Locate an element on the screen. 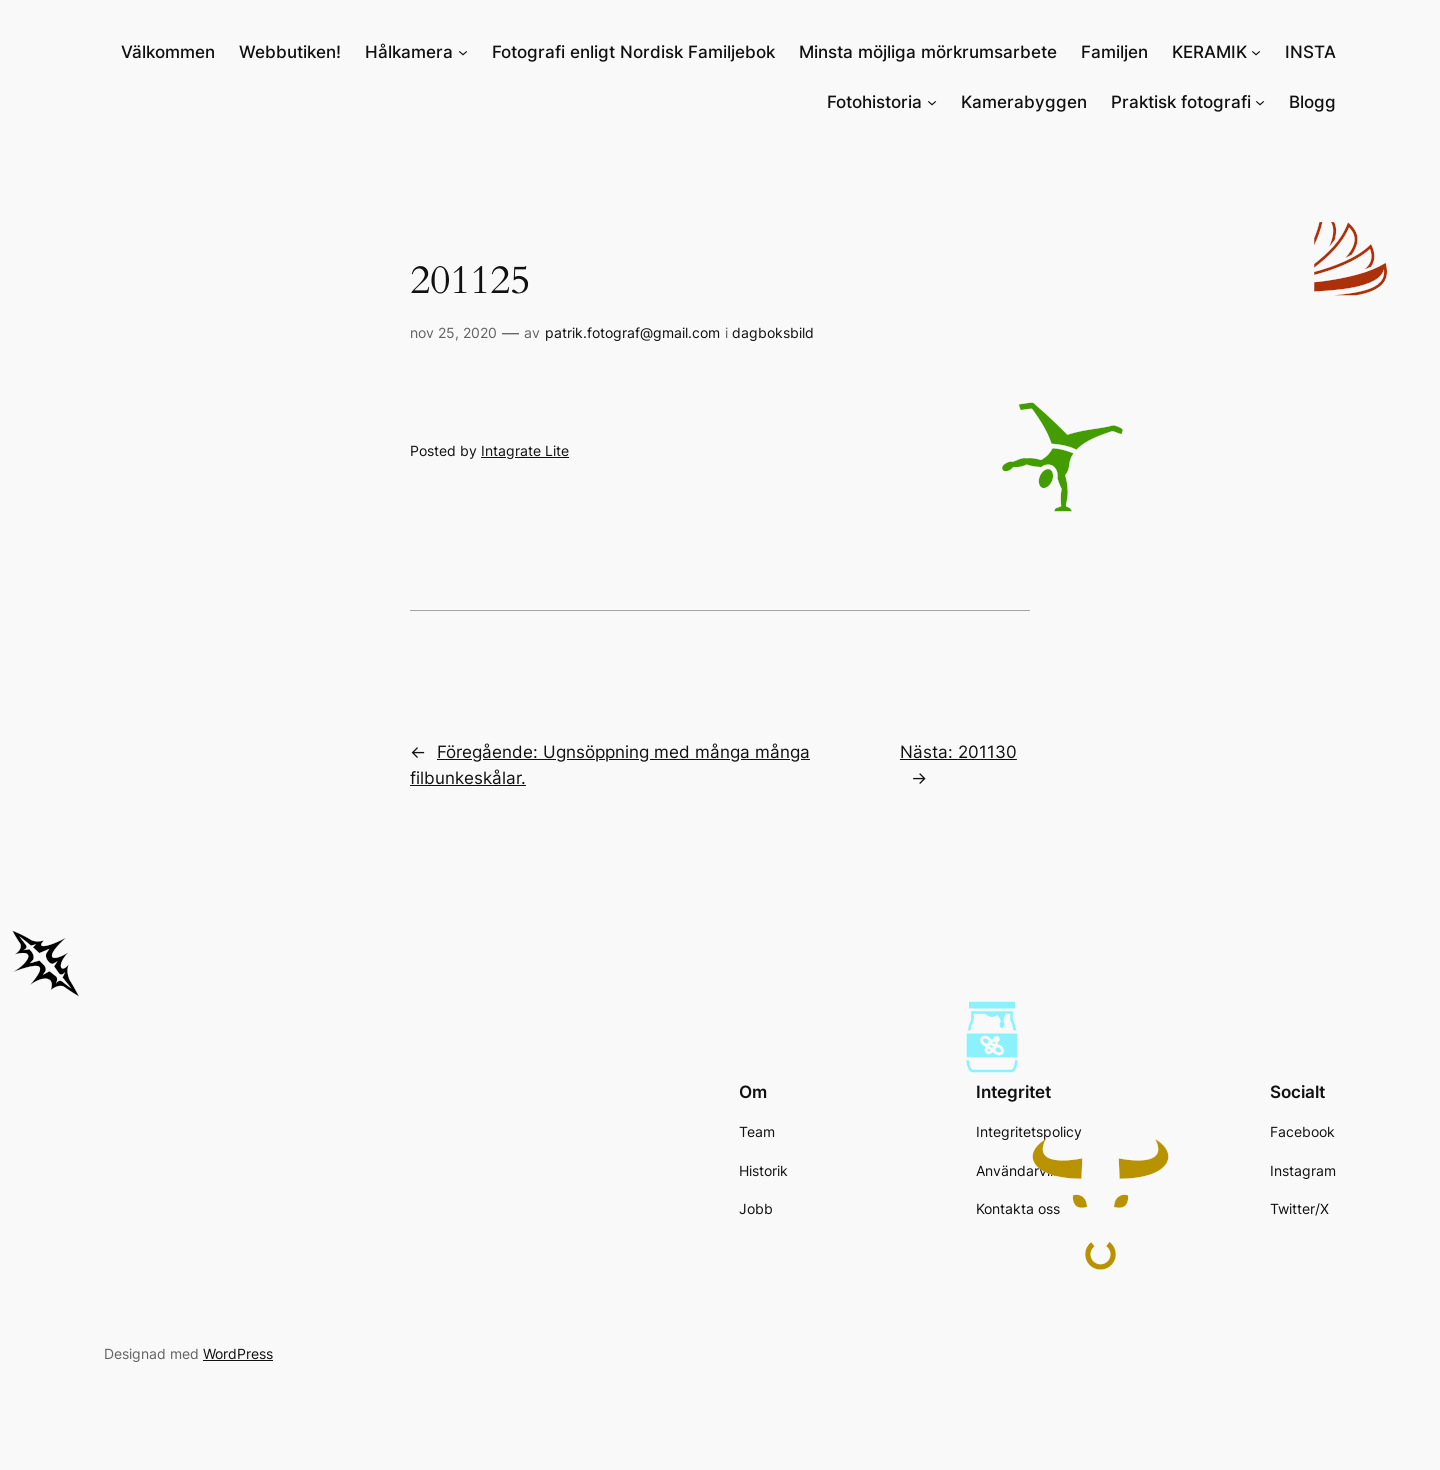 The height and width of the screenshot is (1470, 1440). indicates a slashing or cutting attack ability is located at coordinates (1350, 258).